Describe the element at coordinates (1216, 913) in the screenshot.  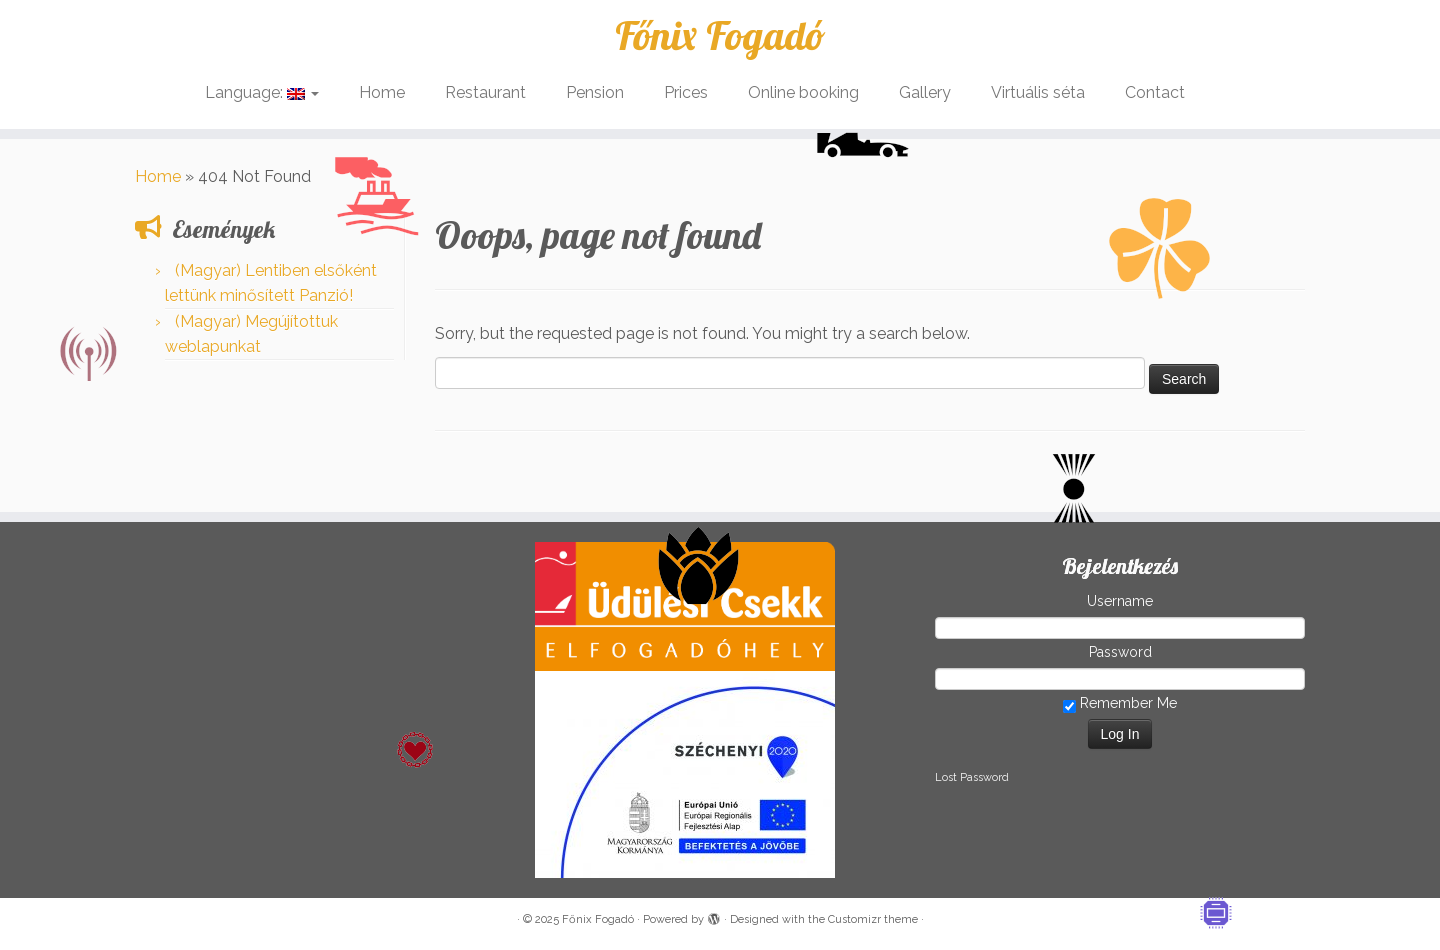
I see `view system performance or CPU usage` at that location.